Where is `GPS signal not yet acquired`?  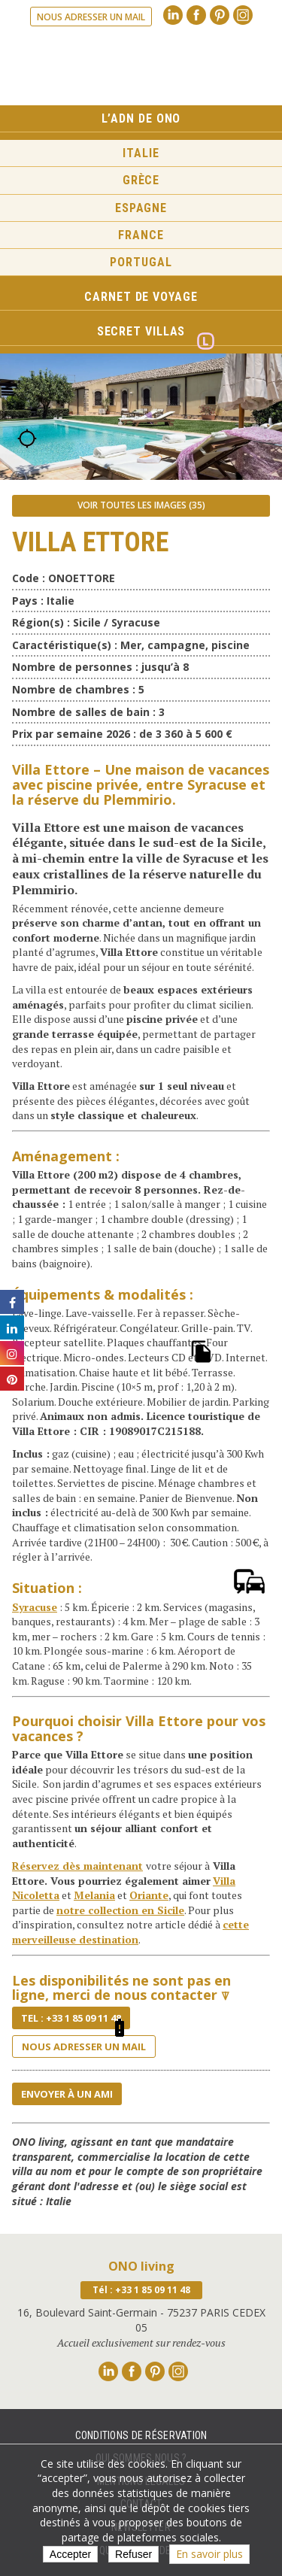
GPS signal not yet acquired is located at coordinates (27, 438).